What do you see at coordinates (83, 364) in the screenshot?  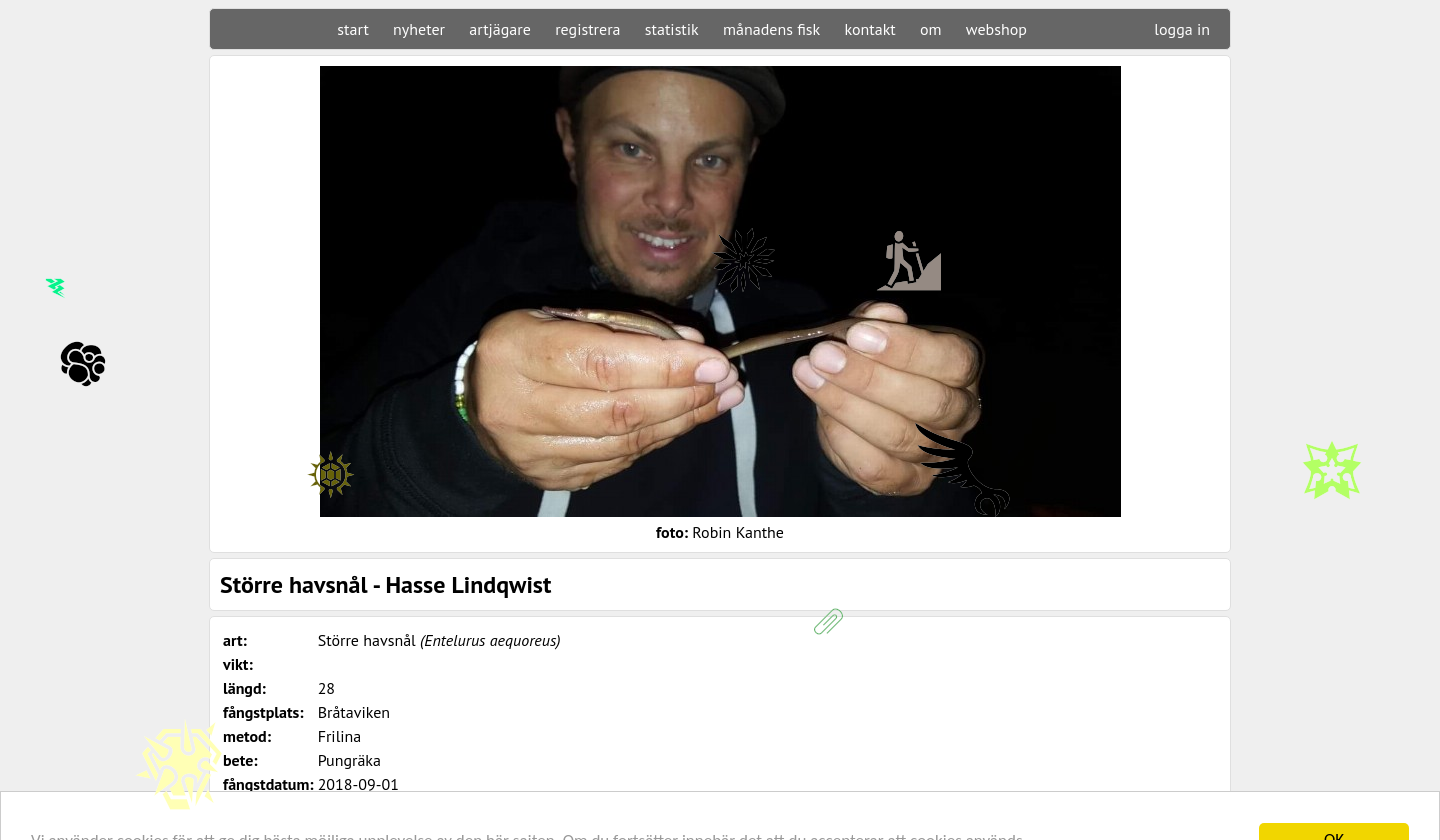 I see `indicates an organic or biological enemy type` at bounding box center [83, 364].